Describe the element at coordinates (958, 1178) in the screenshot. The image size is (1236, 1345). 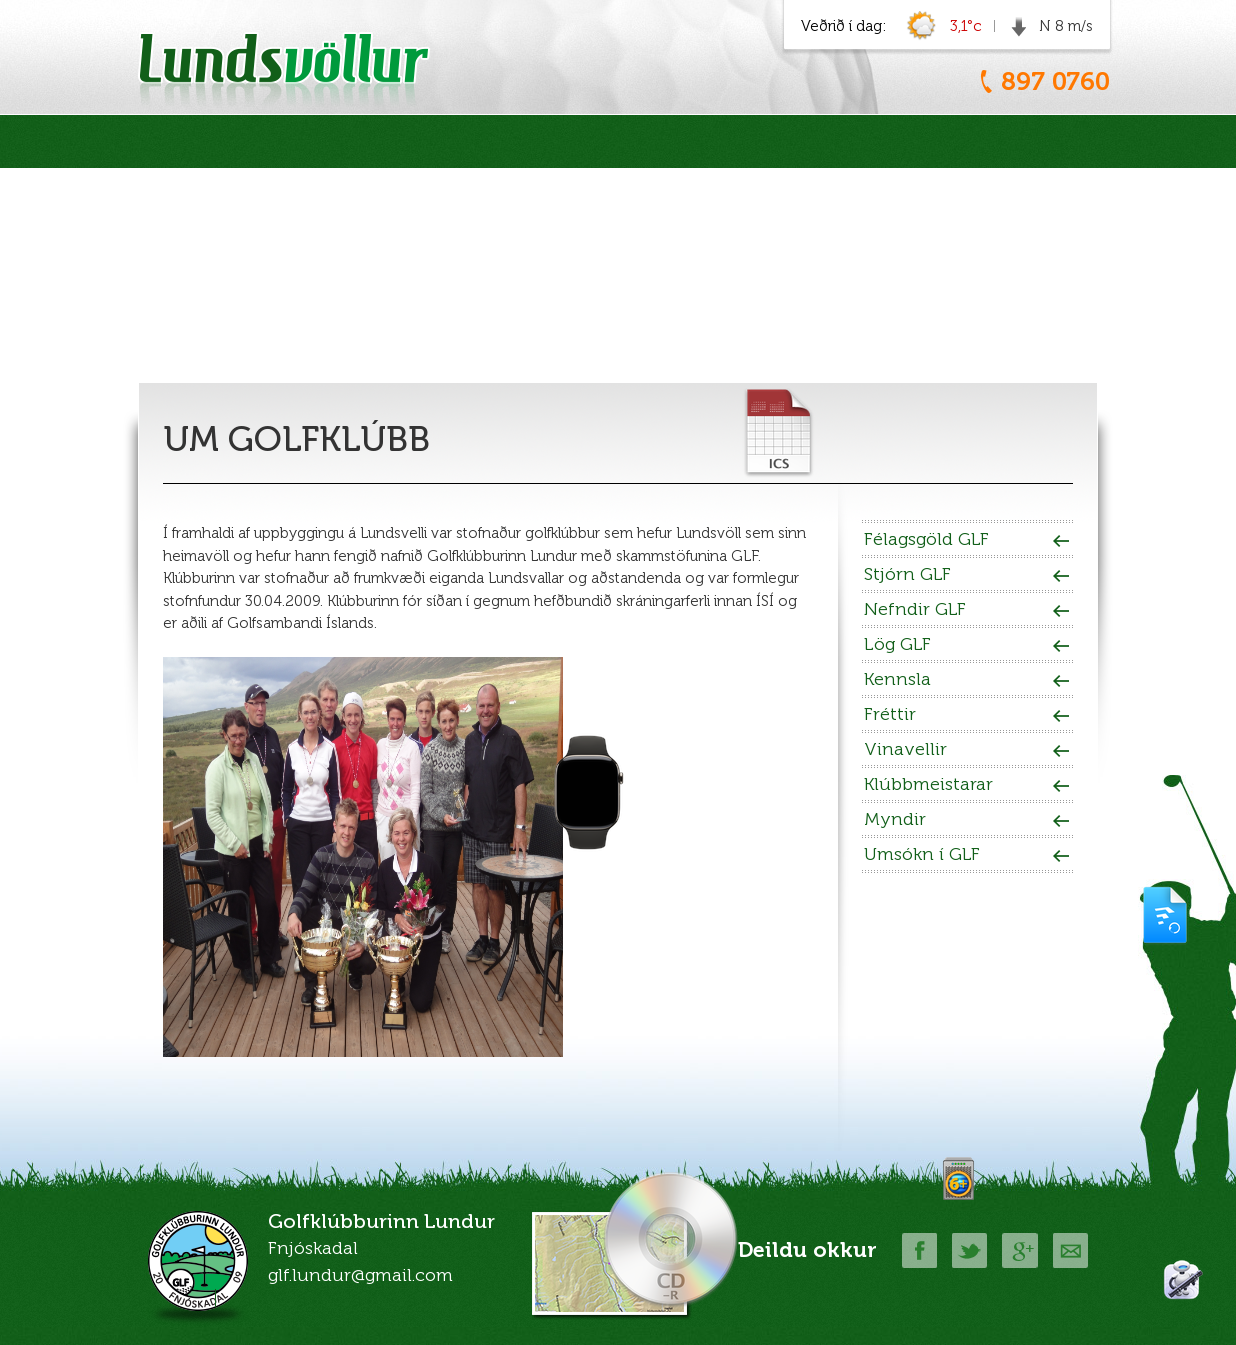
I see `RAID 6+ storage configuration or array` at that location.